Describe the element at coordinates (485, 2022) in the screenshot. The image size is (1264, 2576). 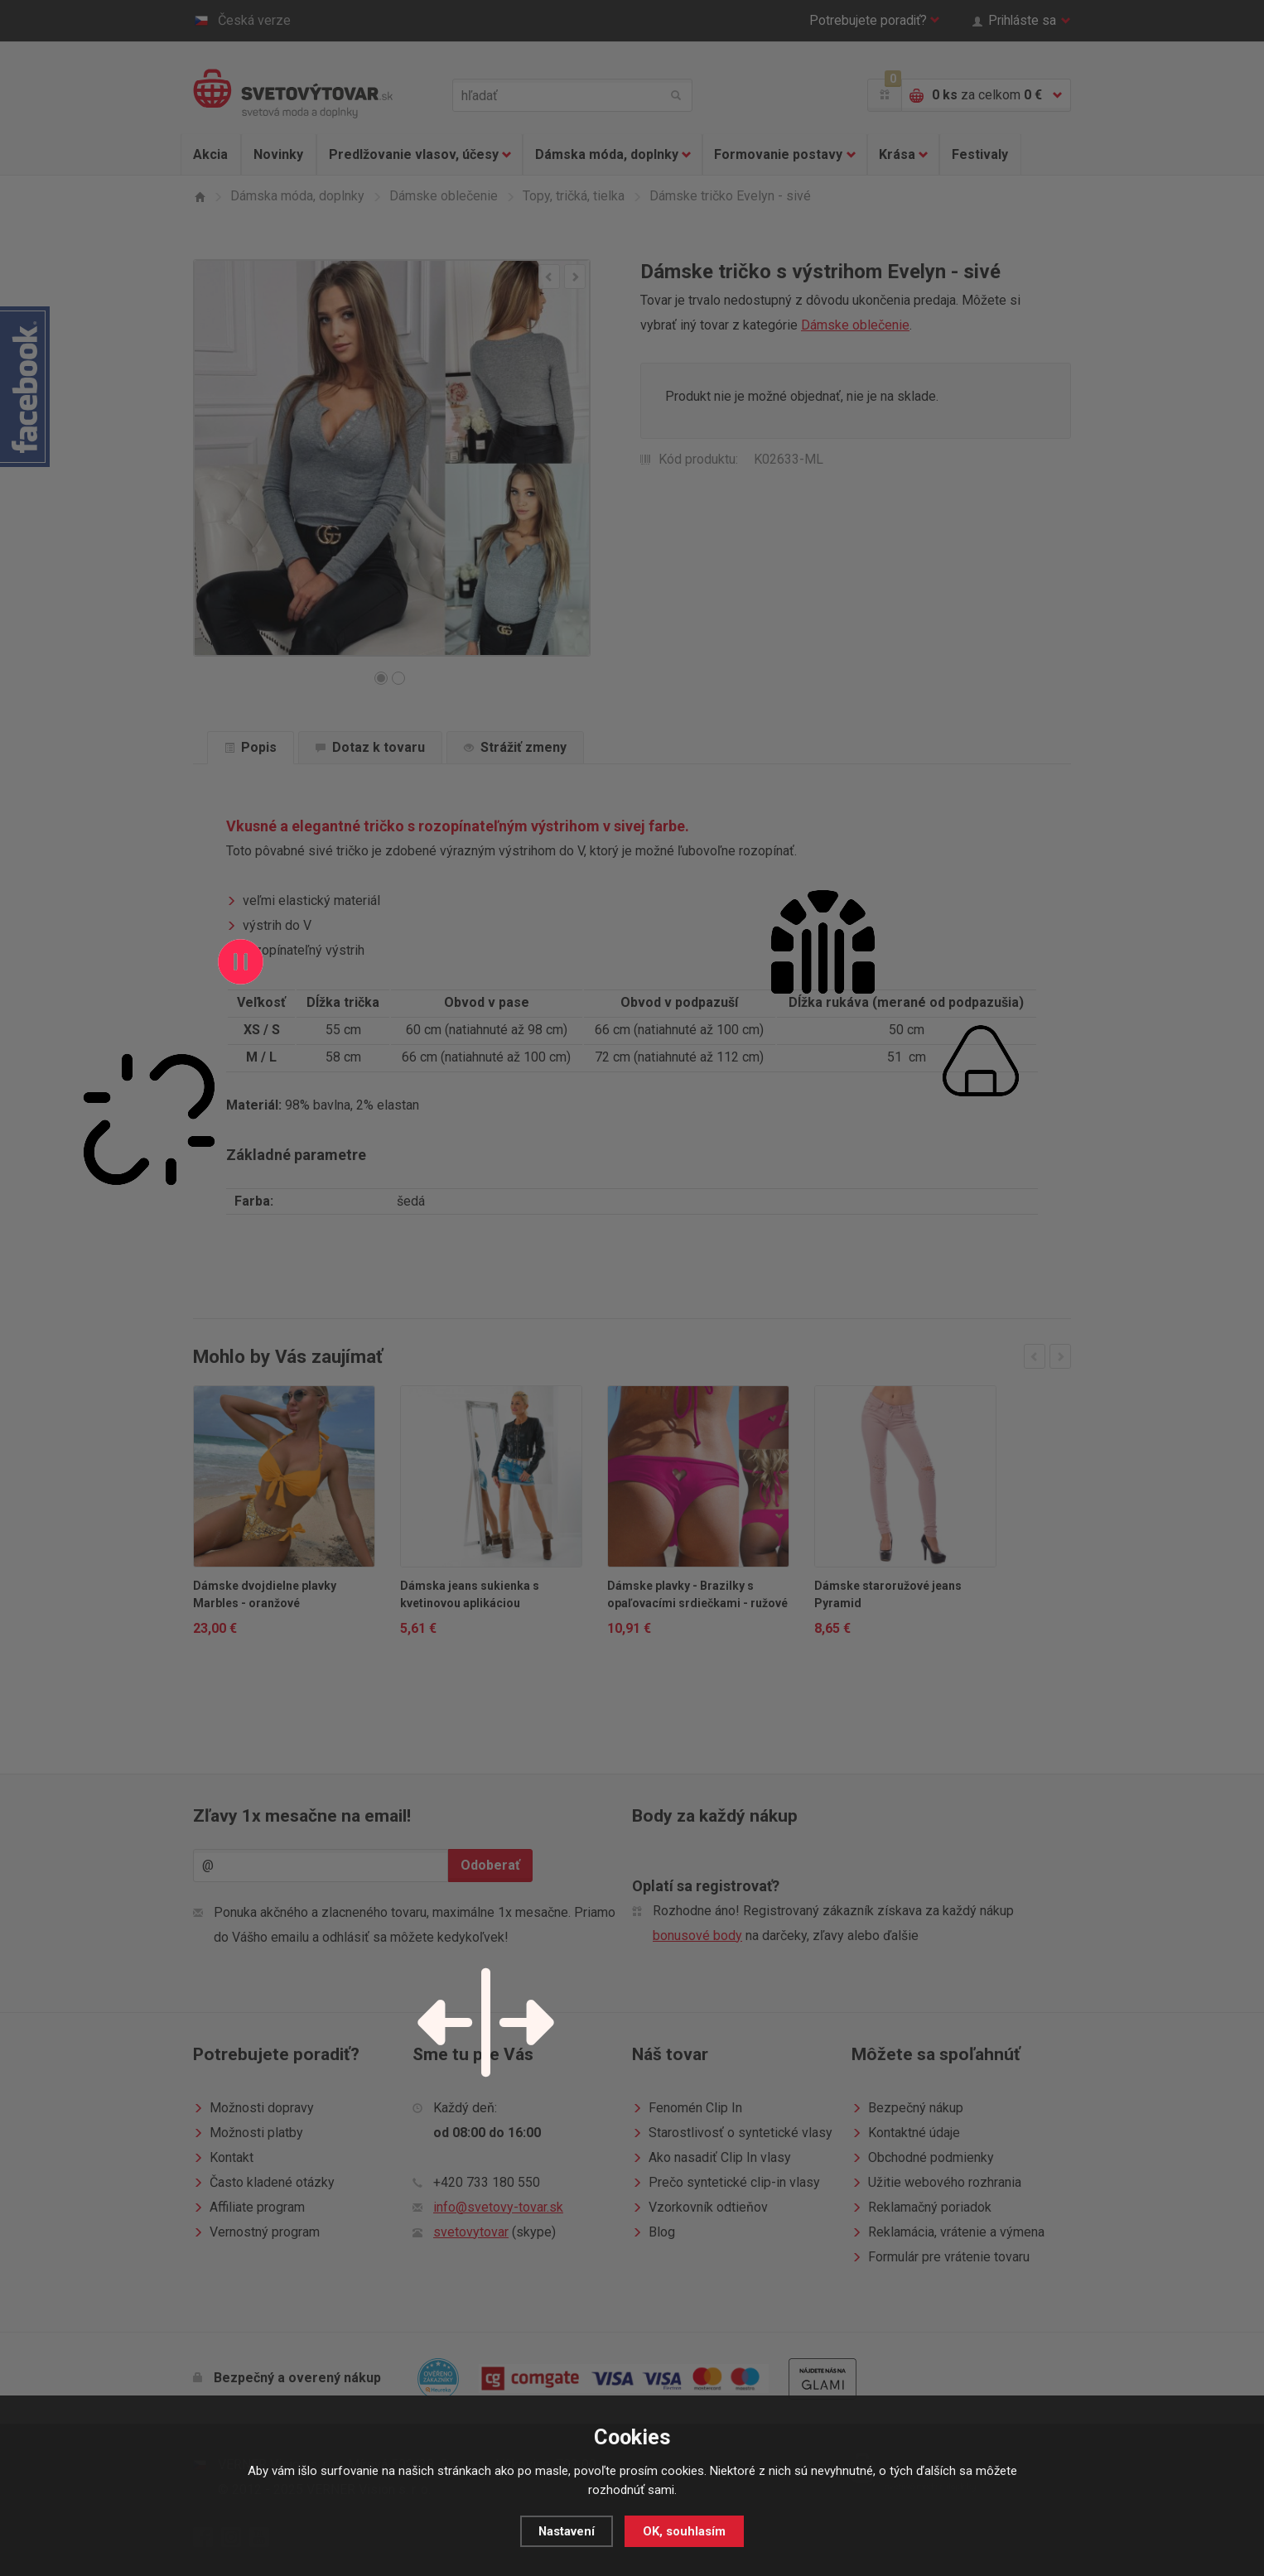
I see `expand content horizontally` at that location.